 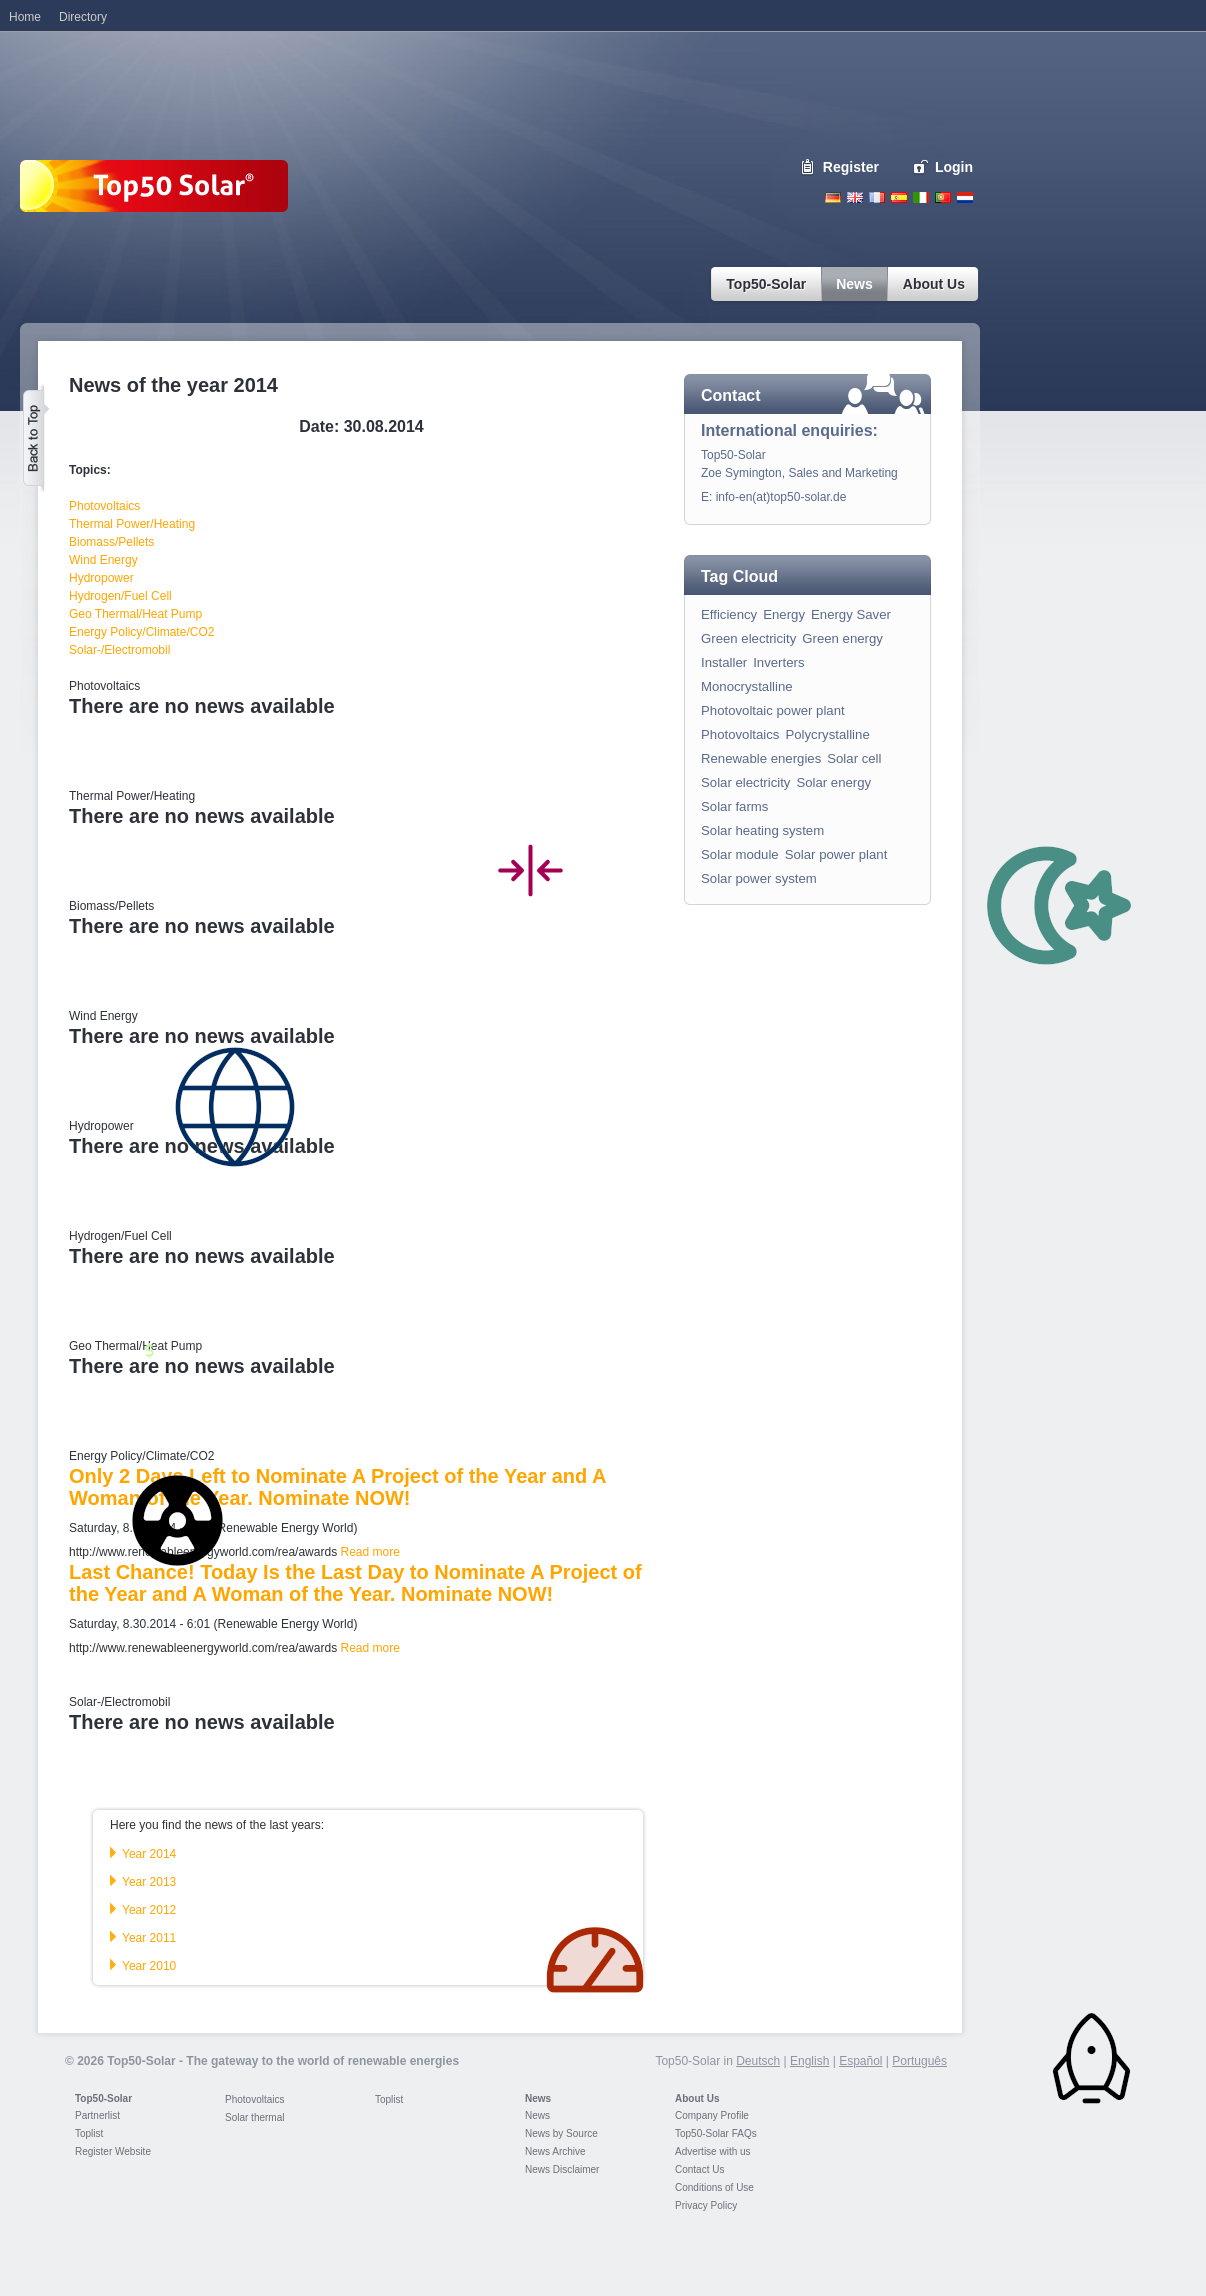 I want to click on switch to global or worldwide view, so click(x=235, y=1107).